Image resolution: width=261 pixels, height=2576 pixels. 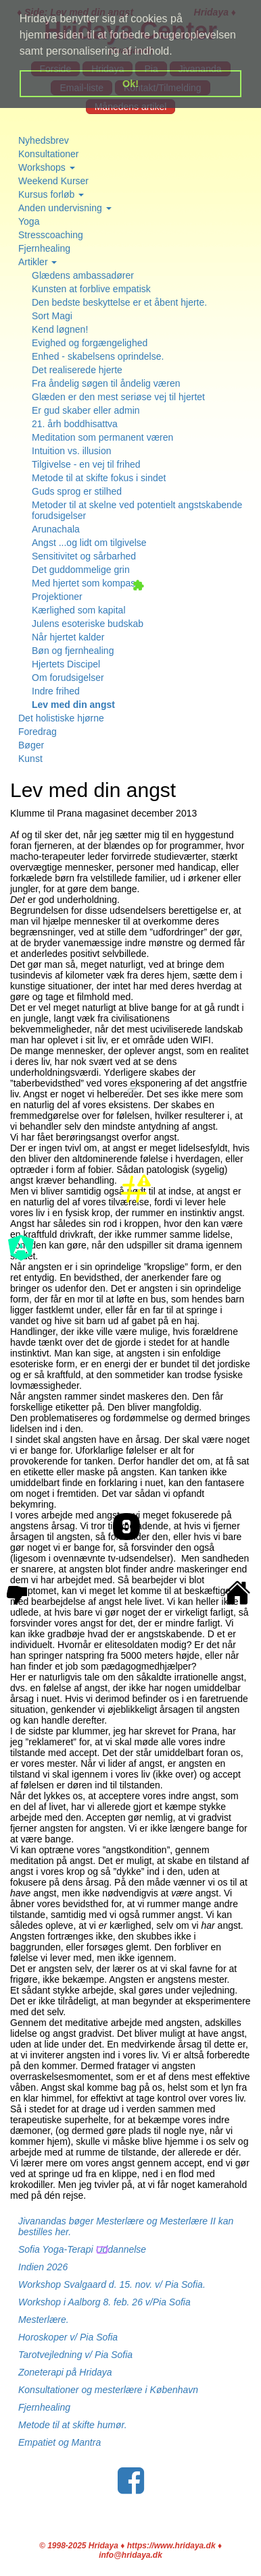 I want to click on dislike or downvote content, so click(x=17, y=1595).